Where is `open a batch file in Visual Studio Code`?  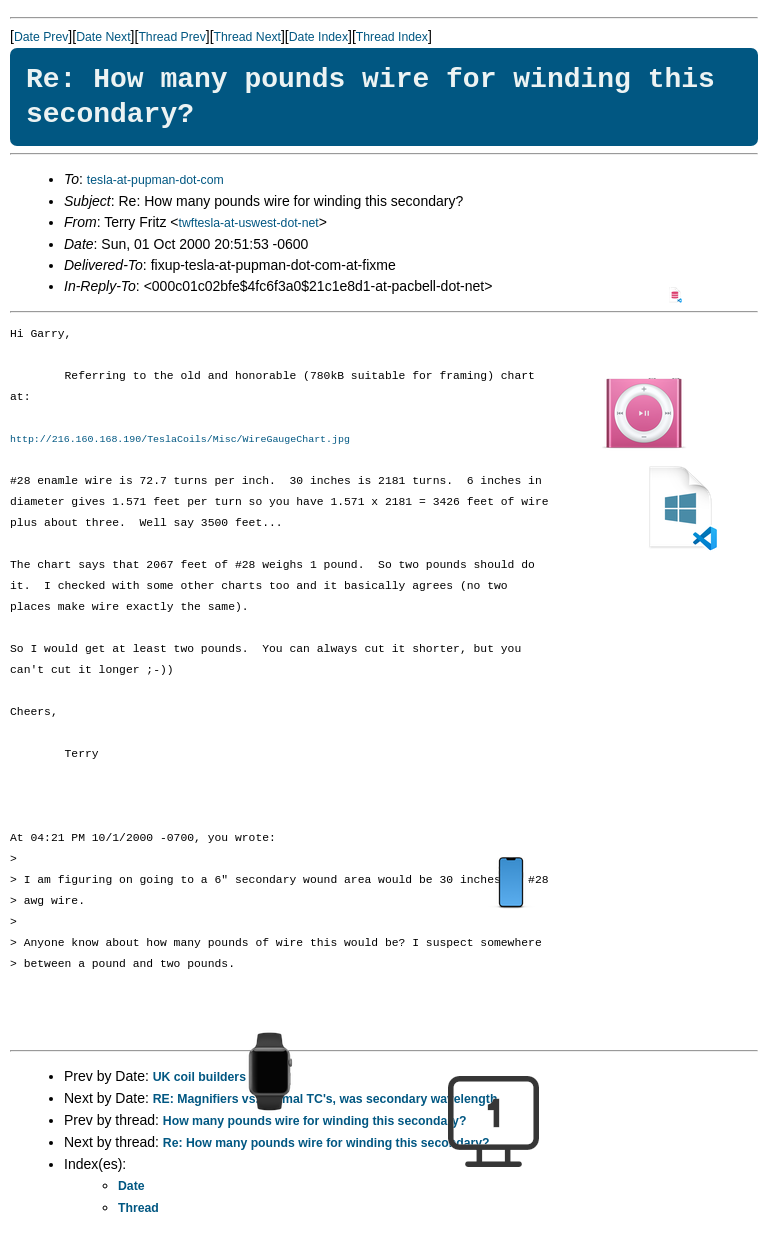
open a batch file in Visual Studio Code is located at coordinates (680, 508).